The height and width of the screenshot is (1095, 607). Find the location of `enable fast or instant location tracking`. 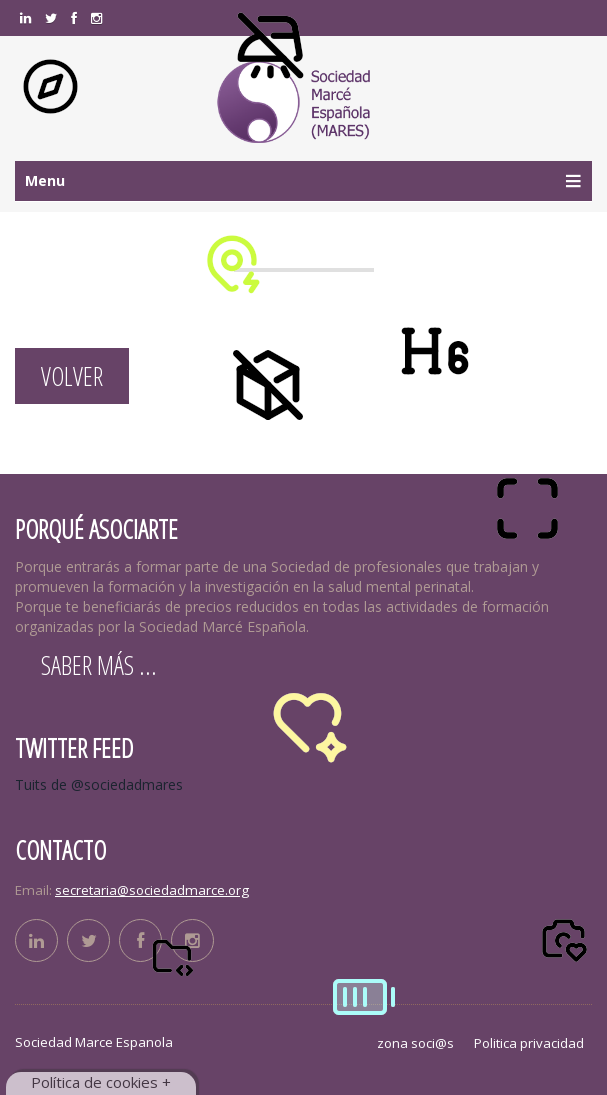

enable fast or instant location tracking is located at coordinates (232, 263).